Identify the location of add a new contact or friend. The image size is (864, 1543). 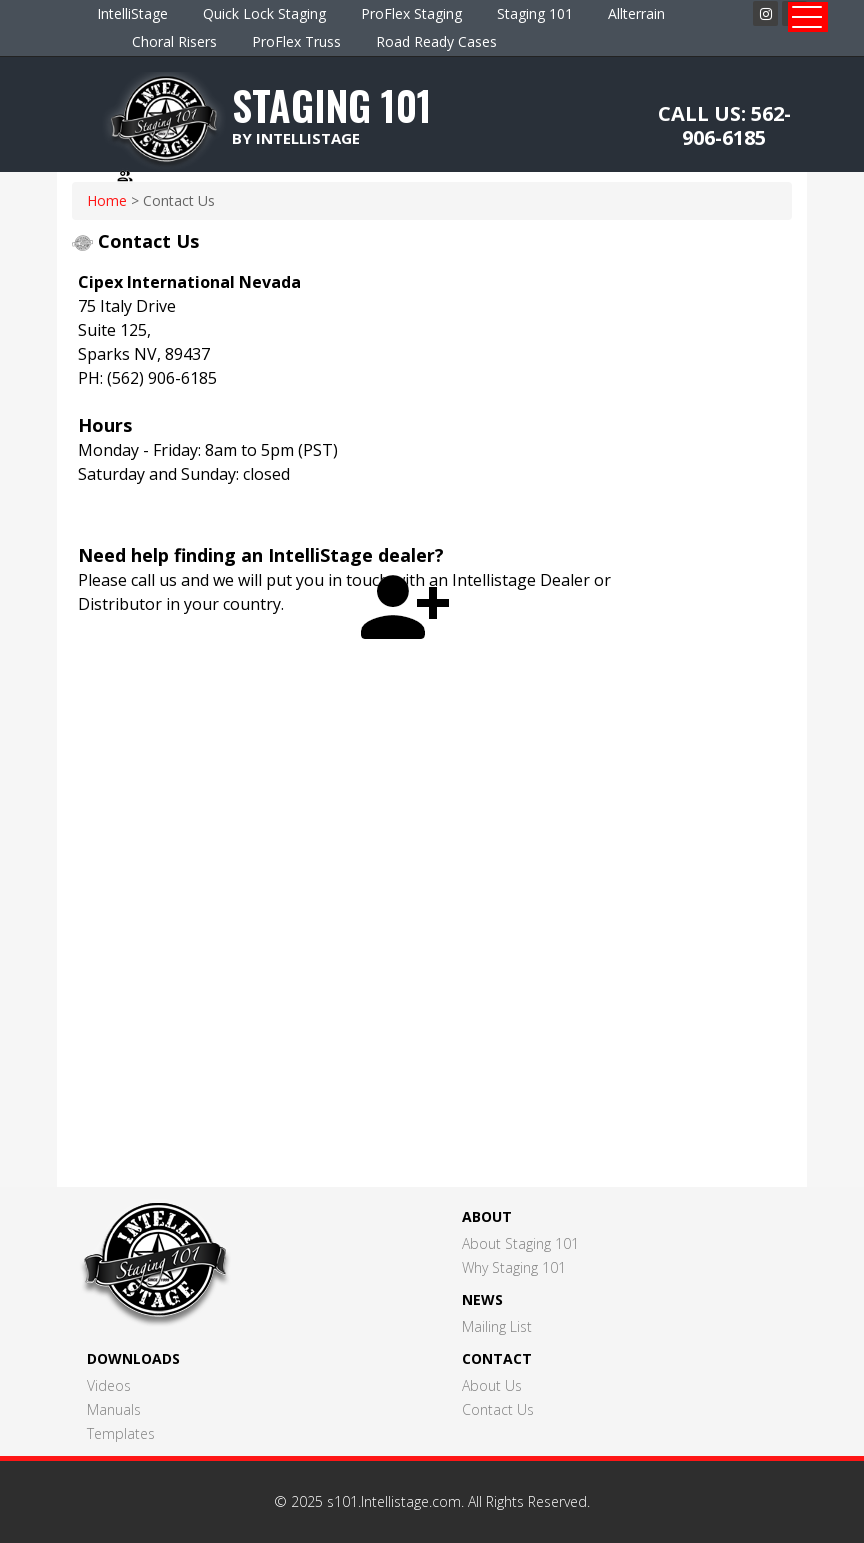
(405, 607).